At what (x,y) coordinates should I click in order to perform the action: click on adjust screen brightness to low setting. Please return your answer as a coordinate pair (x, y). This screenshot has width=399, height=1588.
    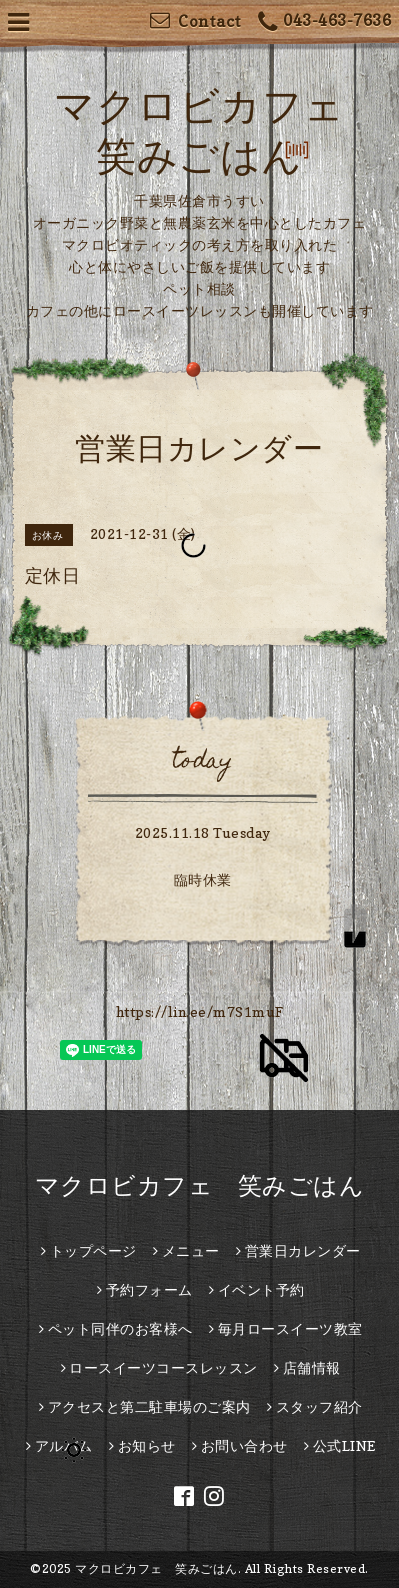
    Looking at the image, I should click on (74, 1450).